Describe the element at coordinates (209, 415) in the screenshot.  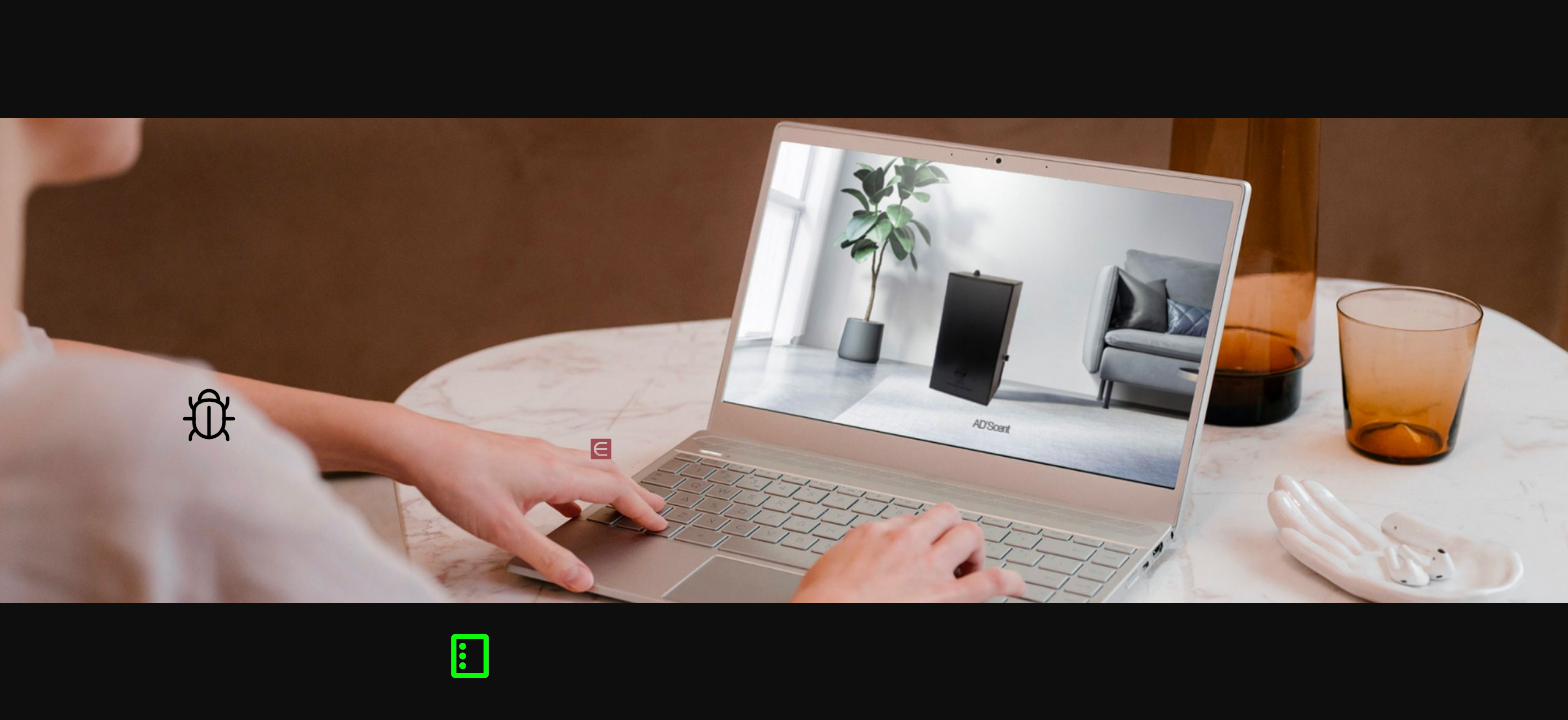
I see `report a bug or issue` at that location.